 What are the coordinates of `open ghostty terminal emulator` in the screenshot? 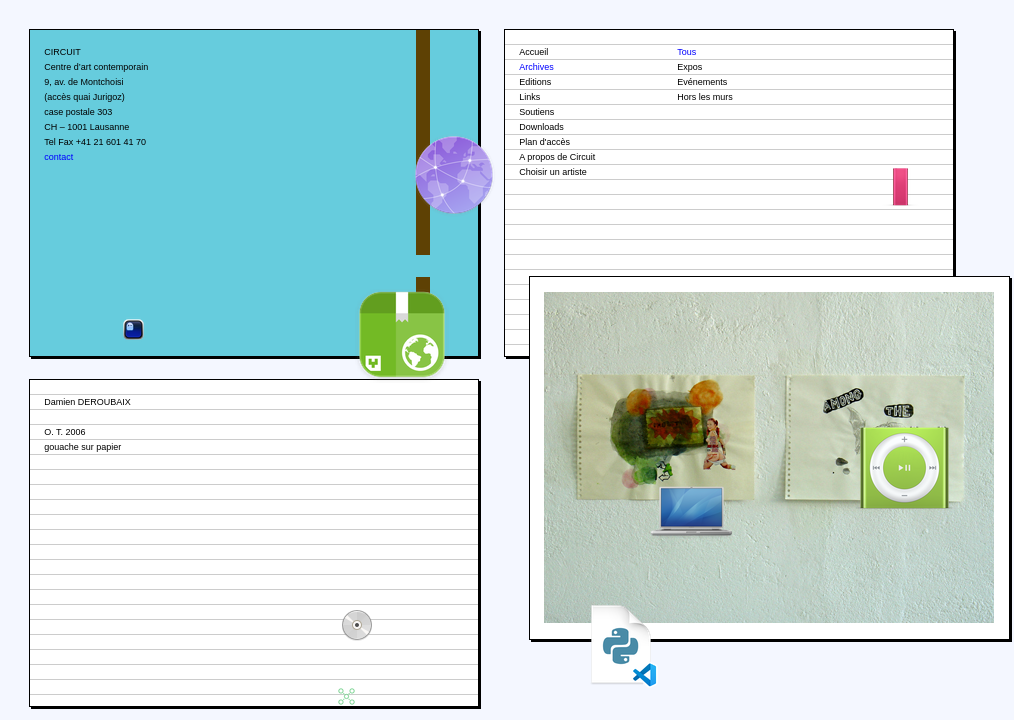 It's located at (133, 329).